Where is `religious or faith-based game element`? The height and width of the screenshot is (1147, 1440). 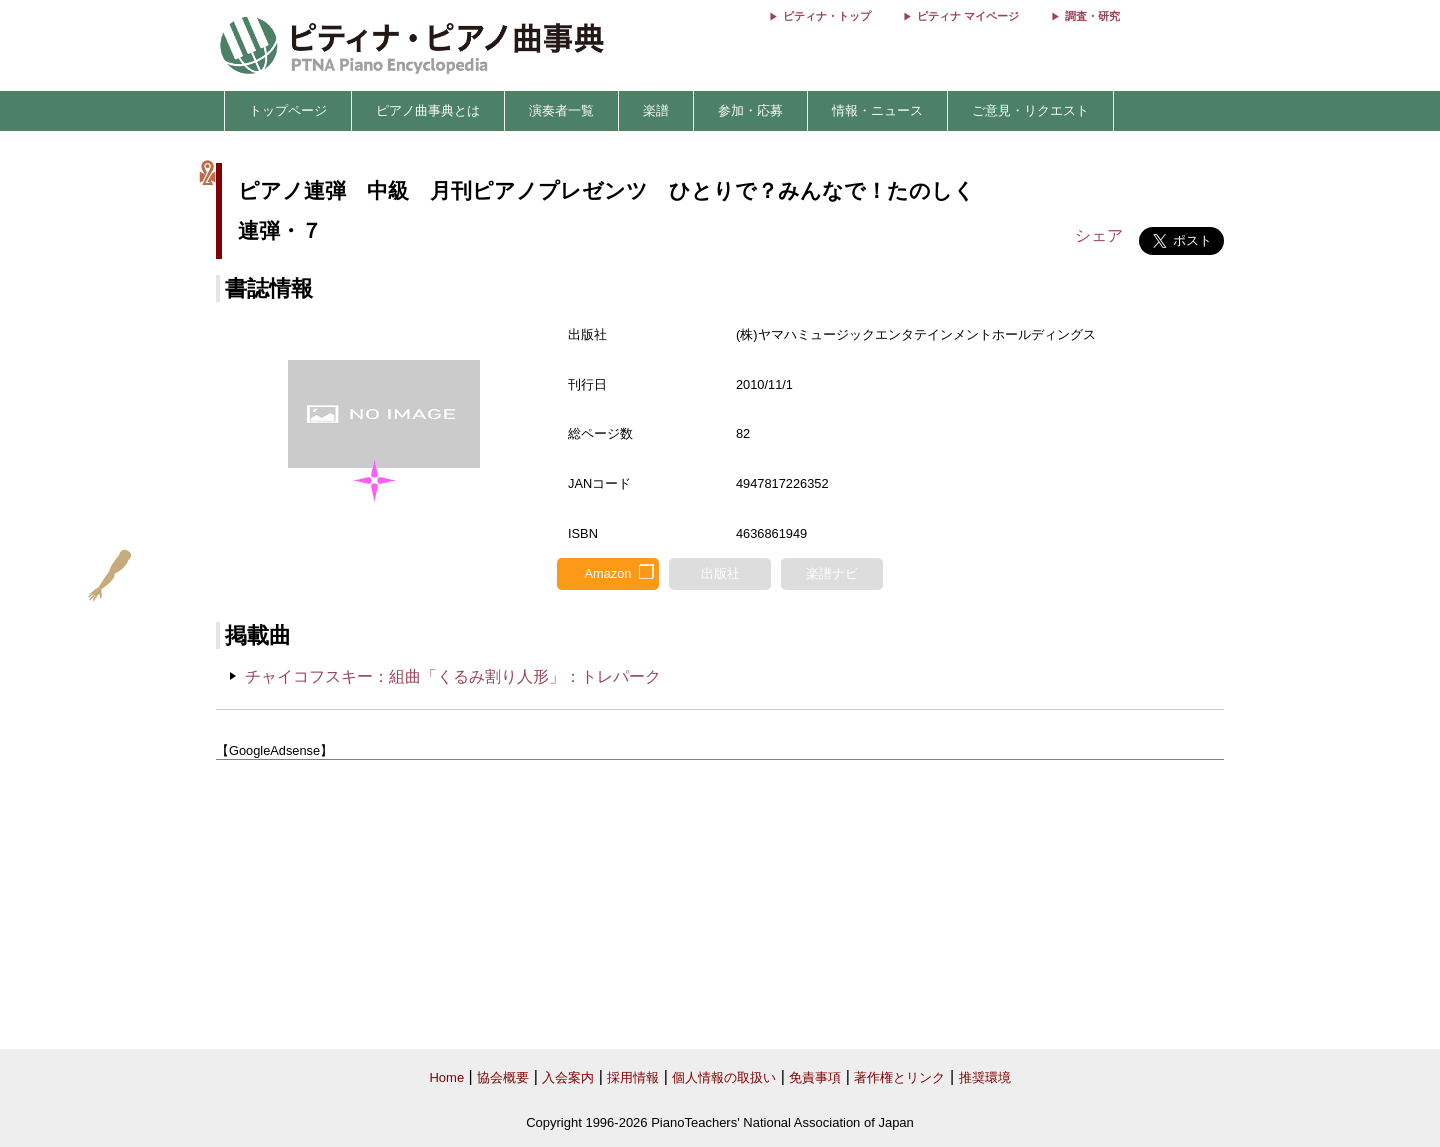 religious or faith-based game element is located at coordinates (207, 172).